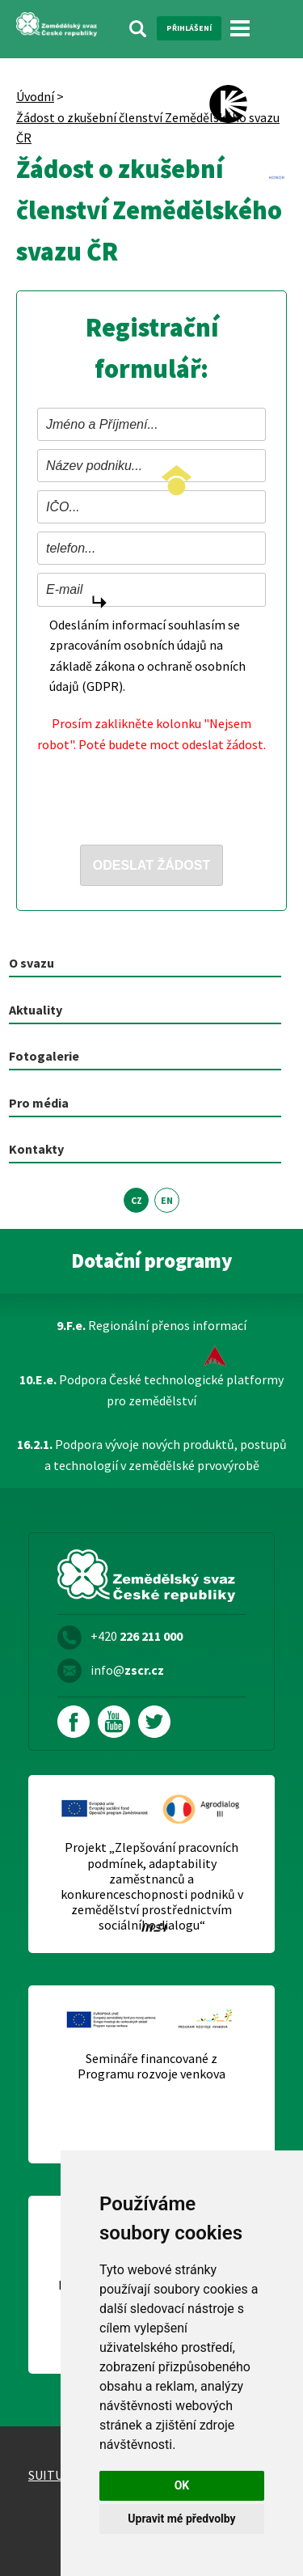  What do you see at coordinates (99, 602) in the screenshot?
I see `reply to a message or comment` at bounding box center [99, 602].